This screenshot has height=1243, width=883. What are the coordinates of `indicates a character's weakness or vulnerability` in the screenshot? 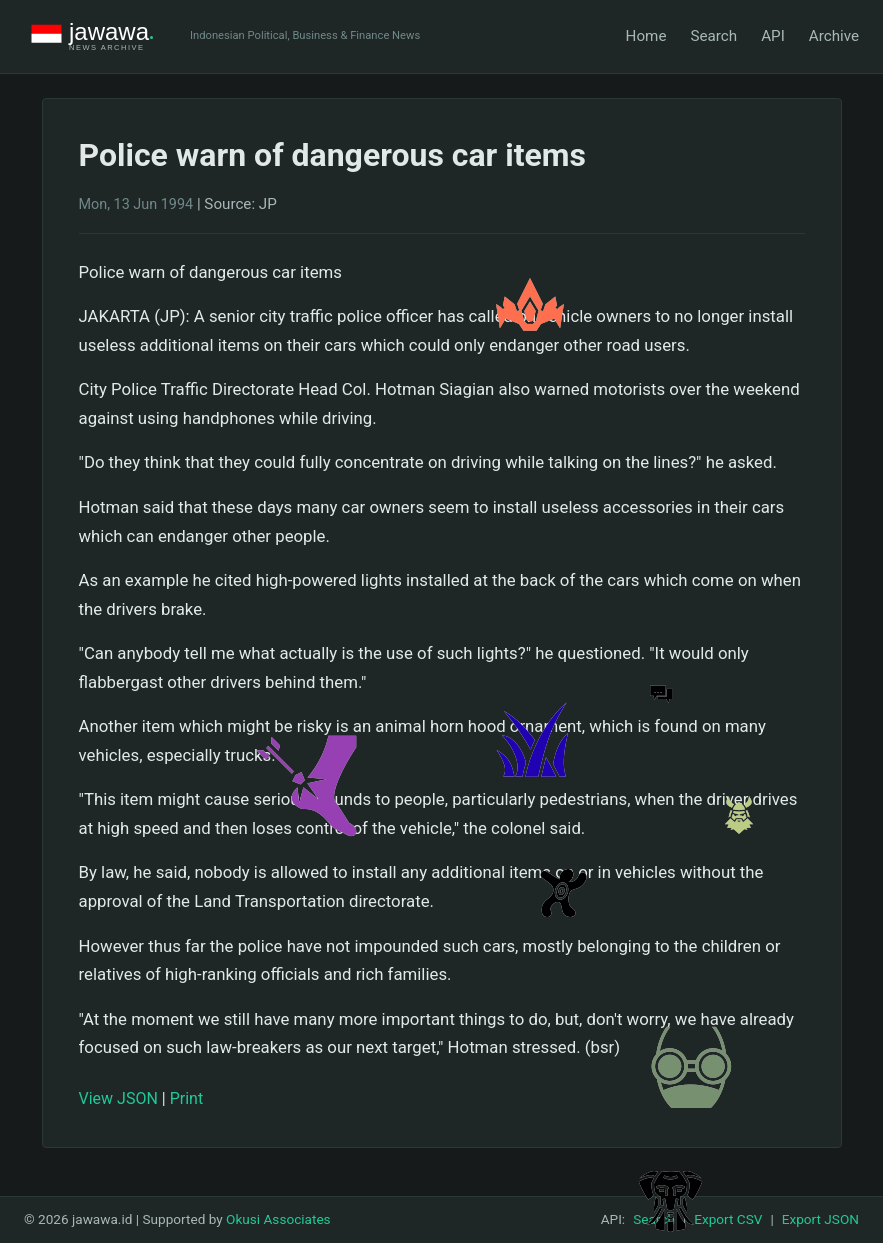 It's located at (306, 786).